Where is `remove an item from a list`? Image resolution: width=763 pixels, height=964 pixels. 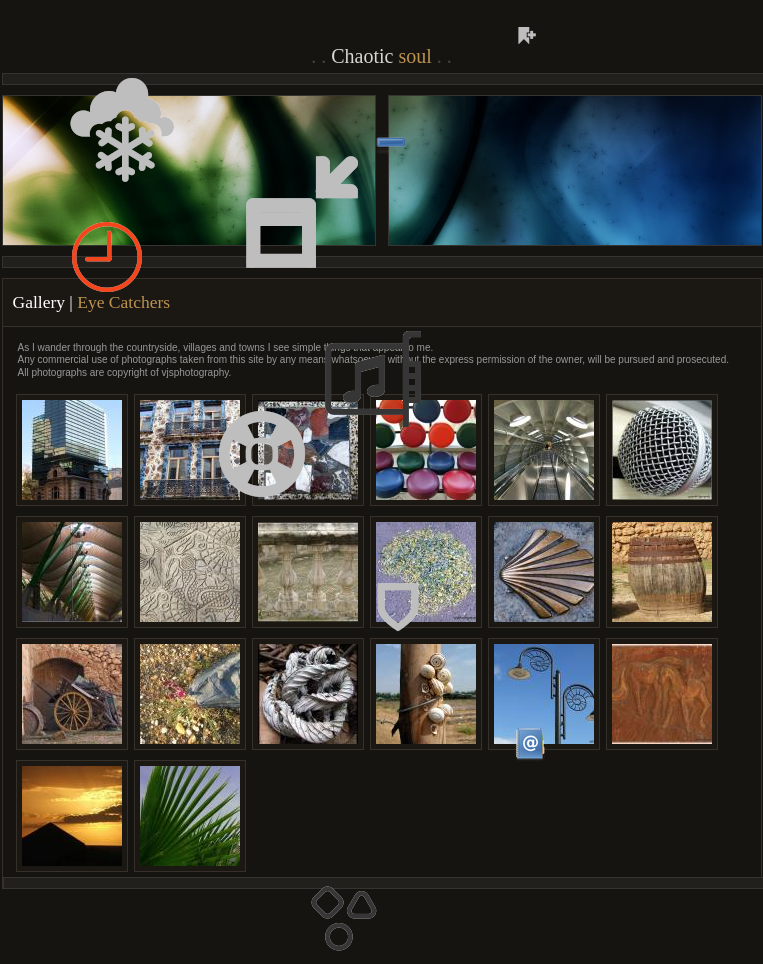 remove an item from a list is located at coordinates (390, 143).